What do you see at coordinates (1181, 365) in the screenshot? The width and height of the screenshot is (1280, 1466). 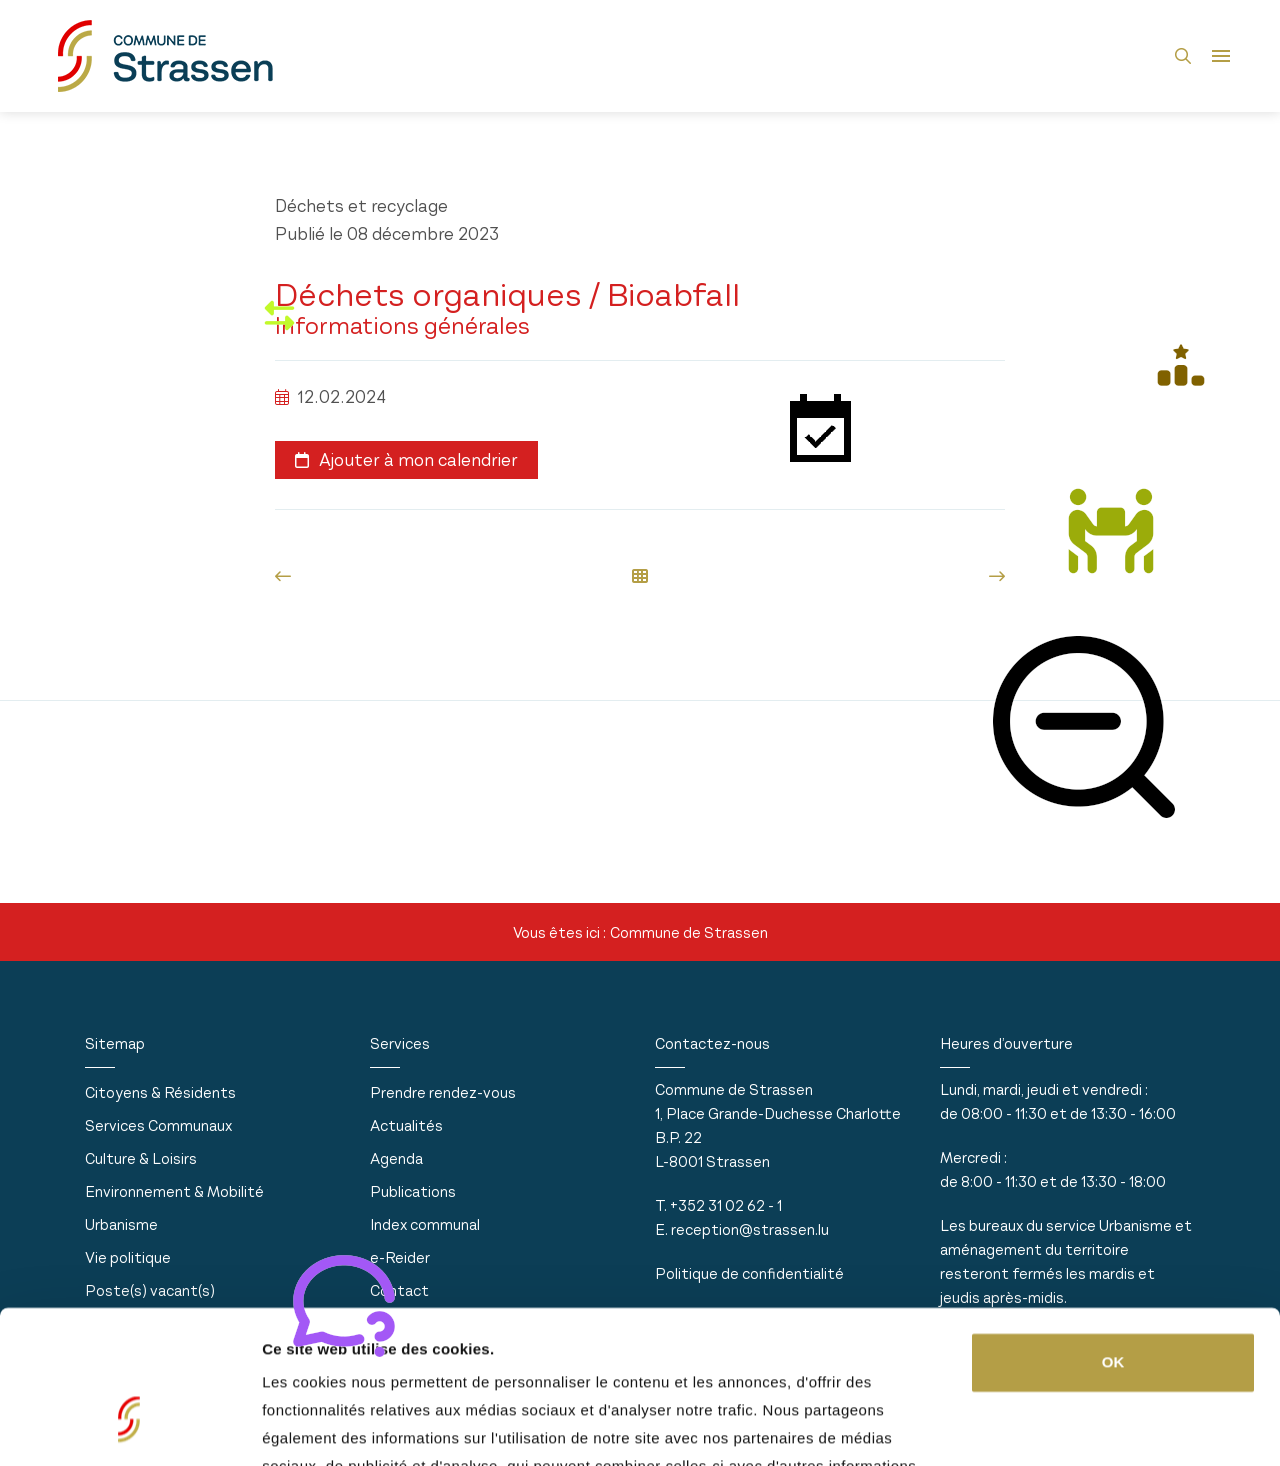 I see `view leaderboard rankings` at bounding box center [1181, 365].